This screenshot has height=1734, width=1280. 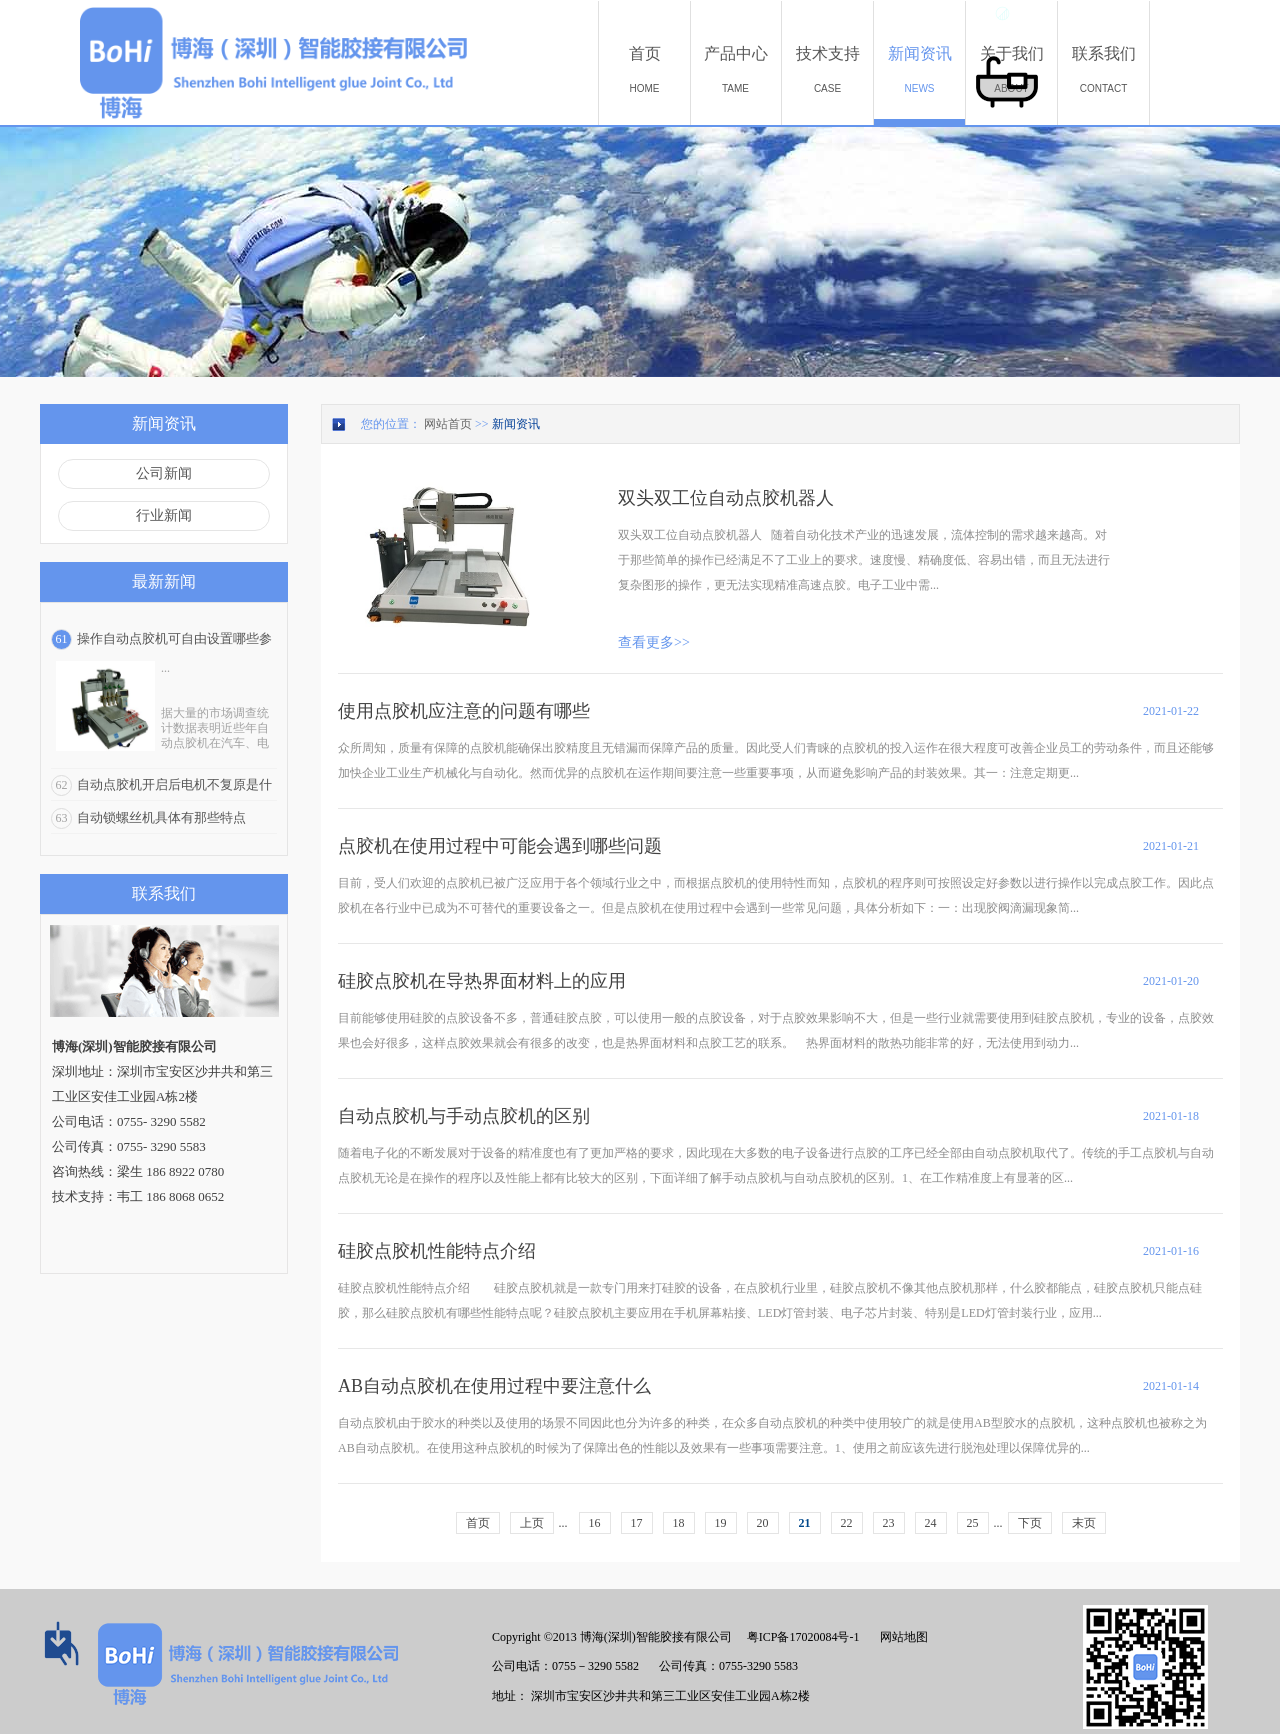 What do you see at coordinates (59, 1643) in the screenshot?
I see `withdraw or receive funds` at bounding box center [59, 1643].